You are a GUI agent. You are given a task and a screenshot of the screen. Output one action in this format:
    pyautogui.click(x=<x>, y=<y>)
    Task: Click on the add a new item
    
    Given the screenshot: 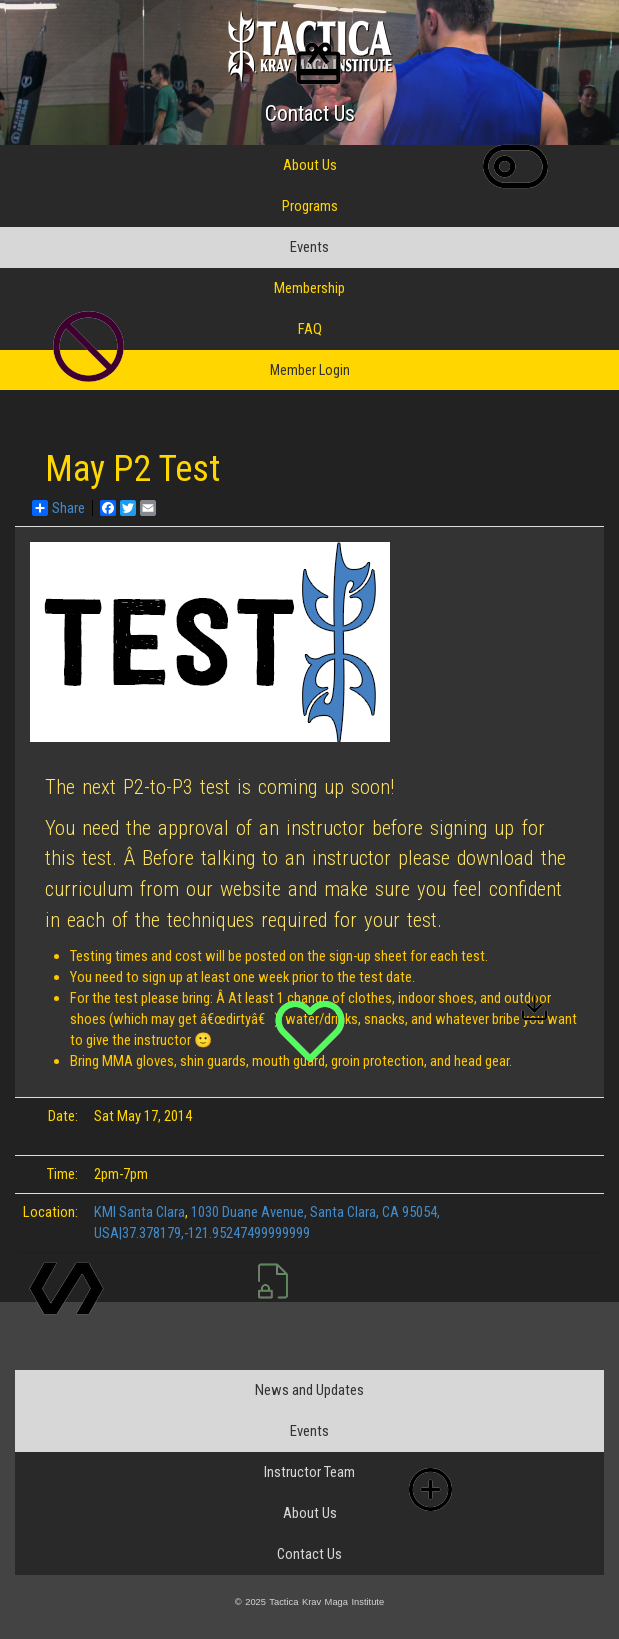 What is the action you would take?
    pyautogui.click(x=430, y=1489)
    